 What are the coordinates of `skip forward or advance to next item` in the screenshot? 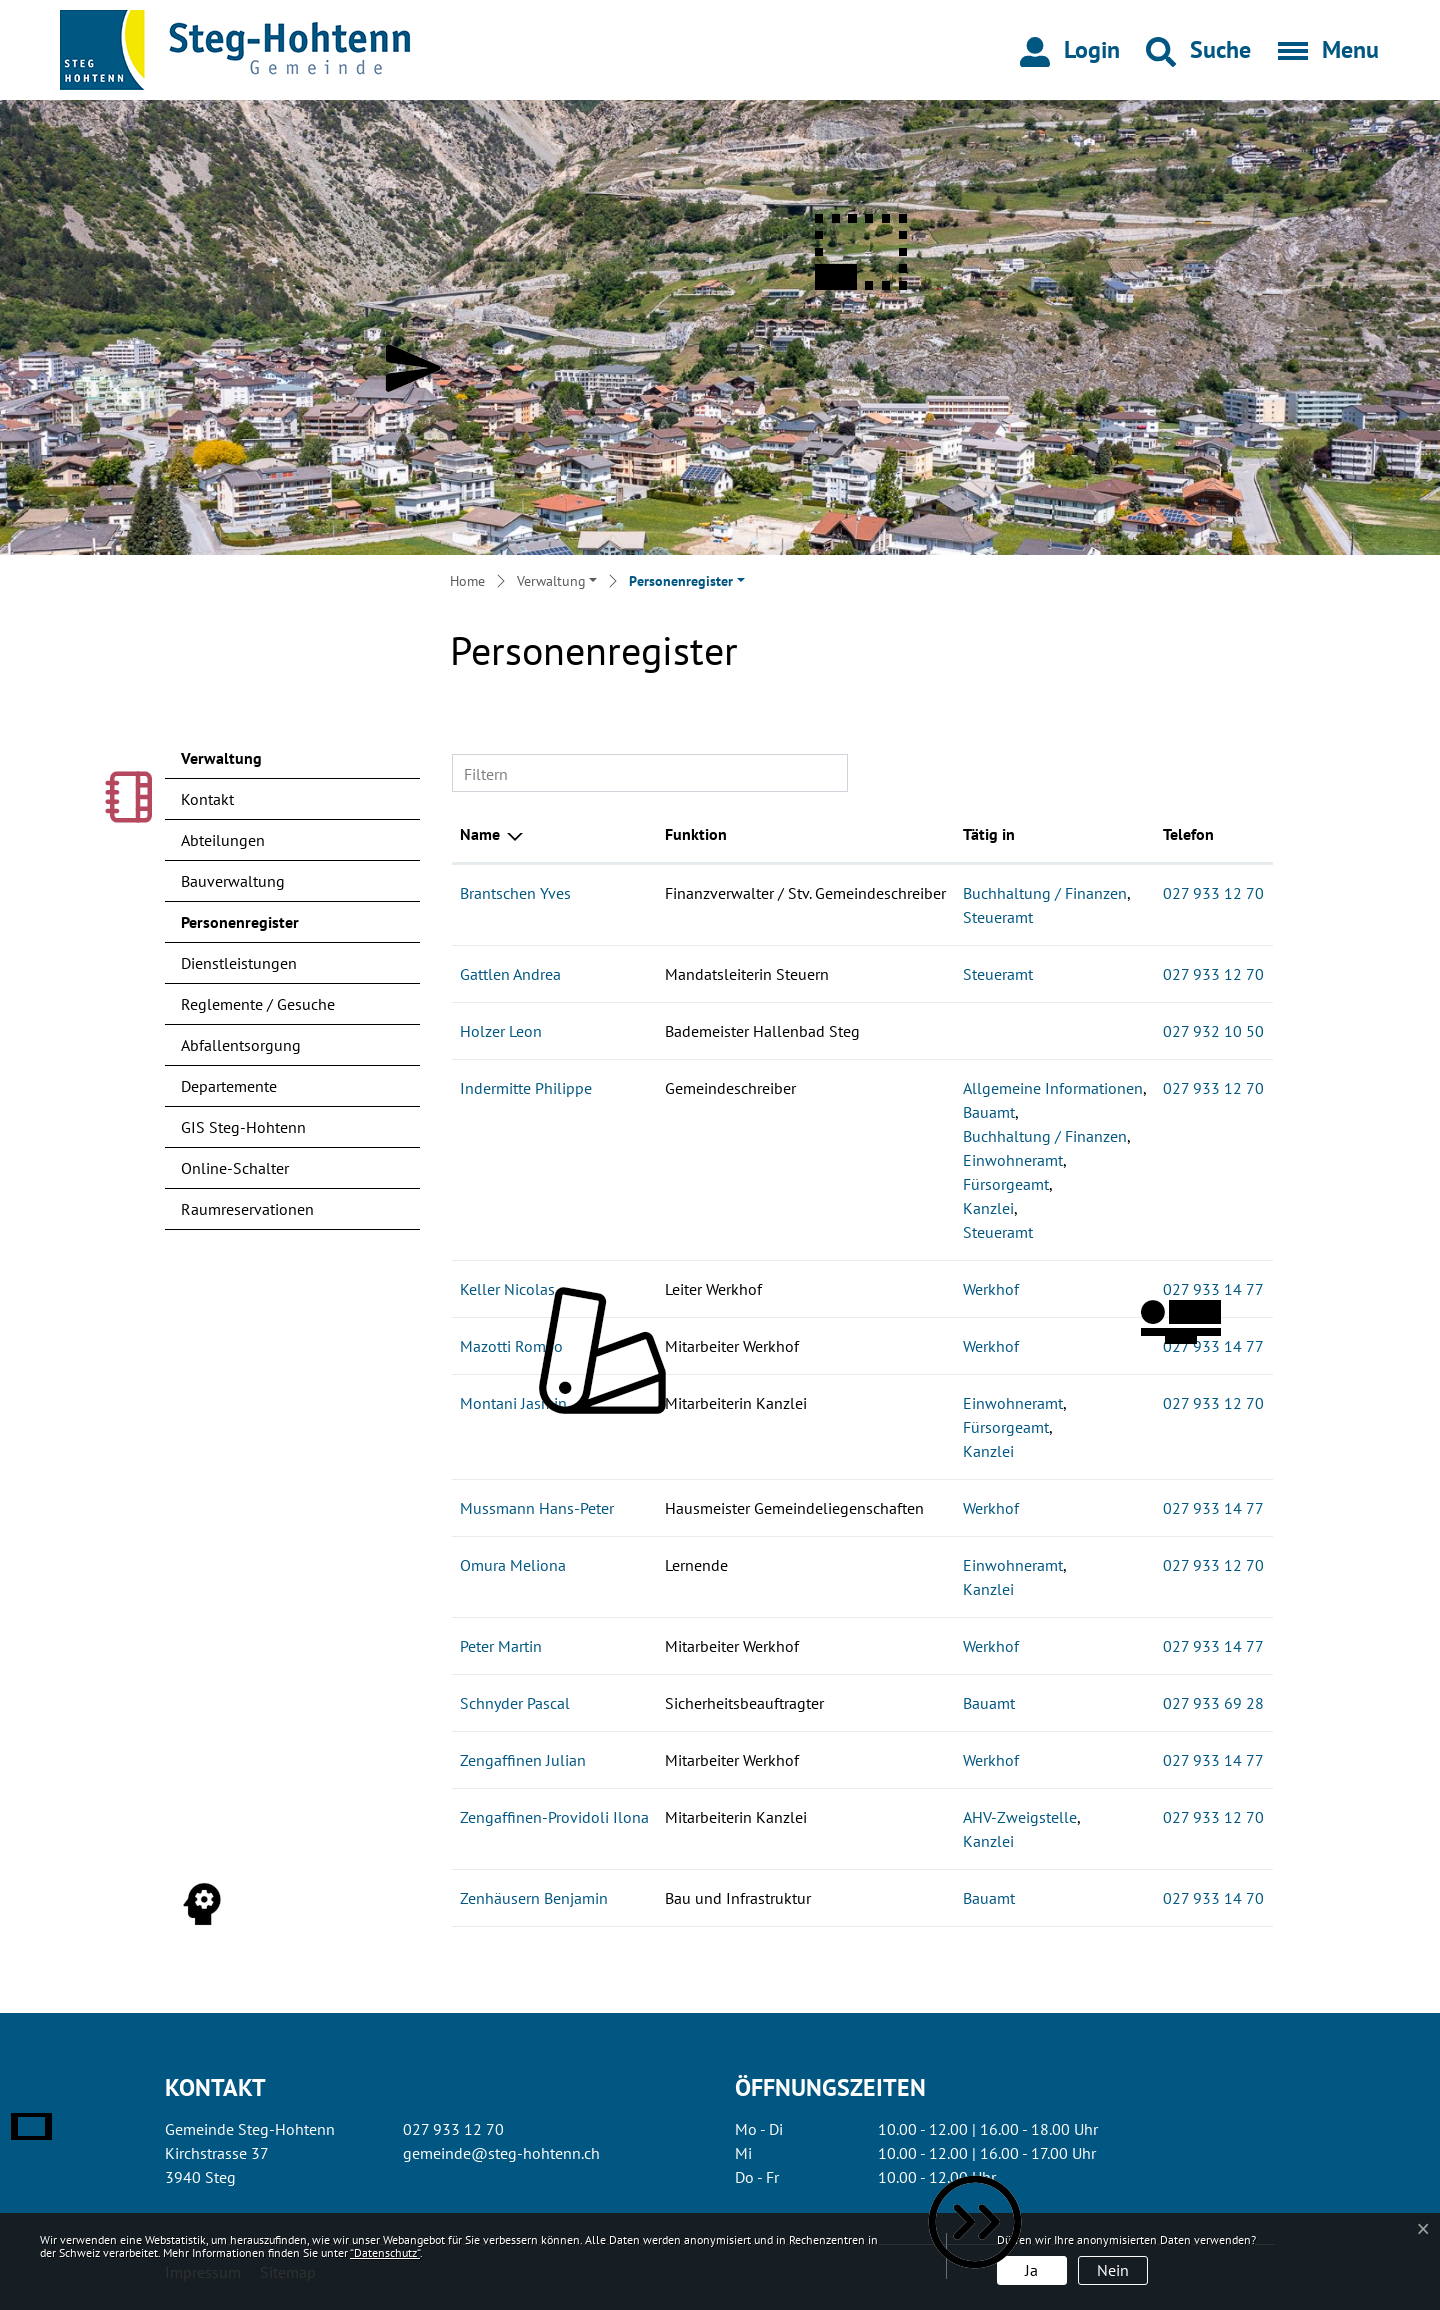 It's located at (975, 2222).